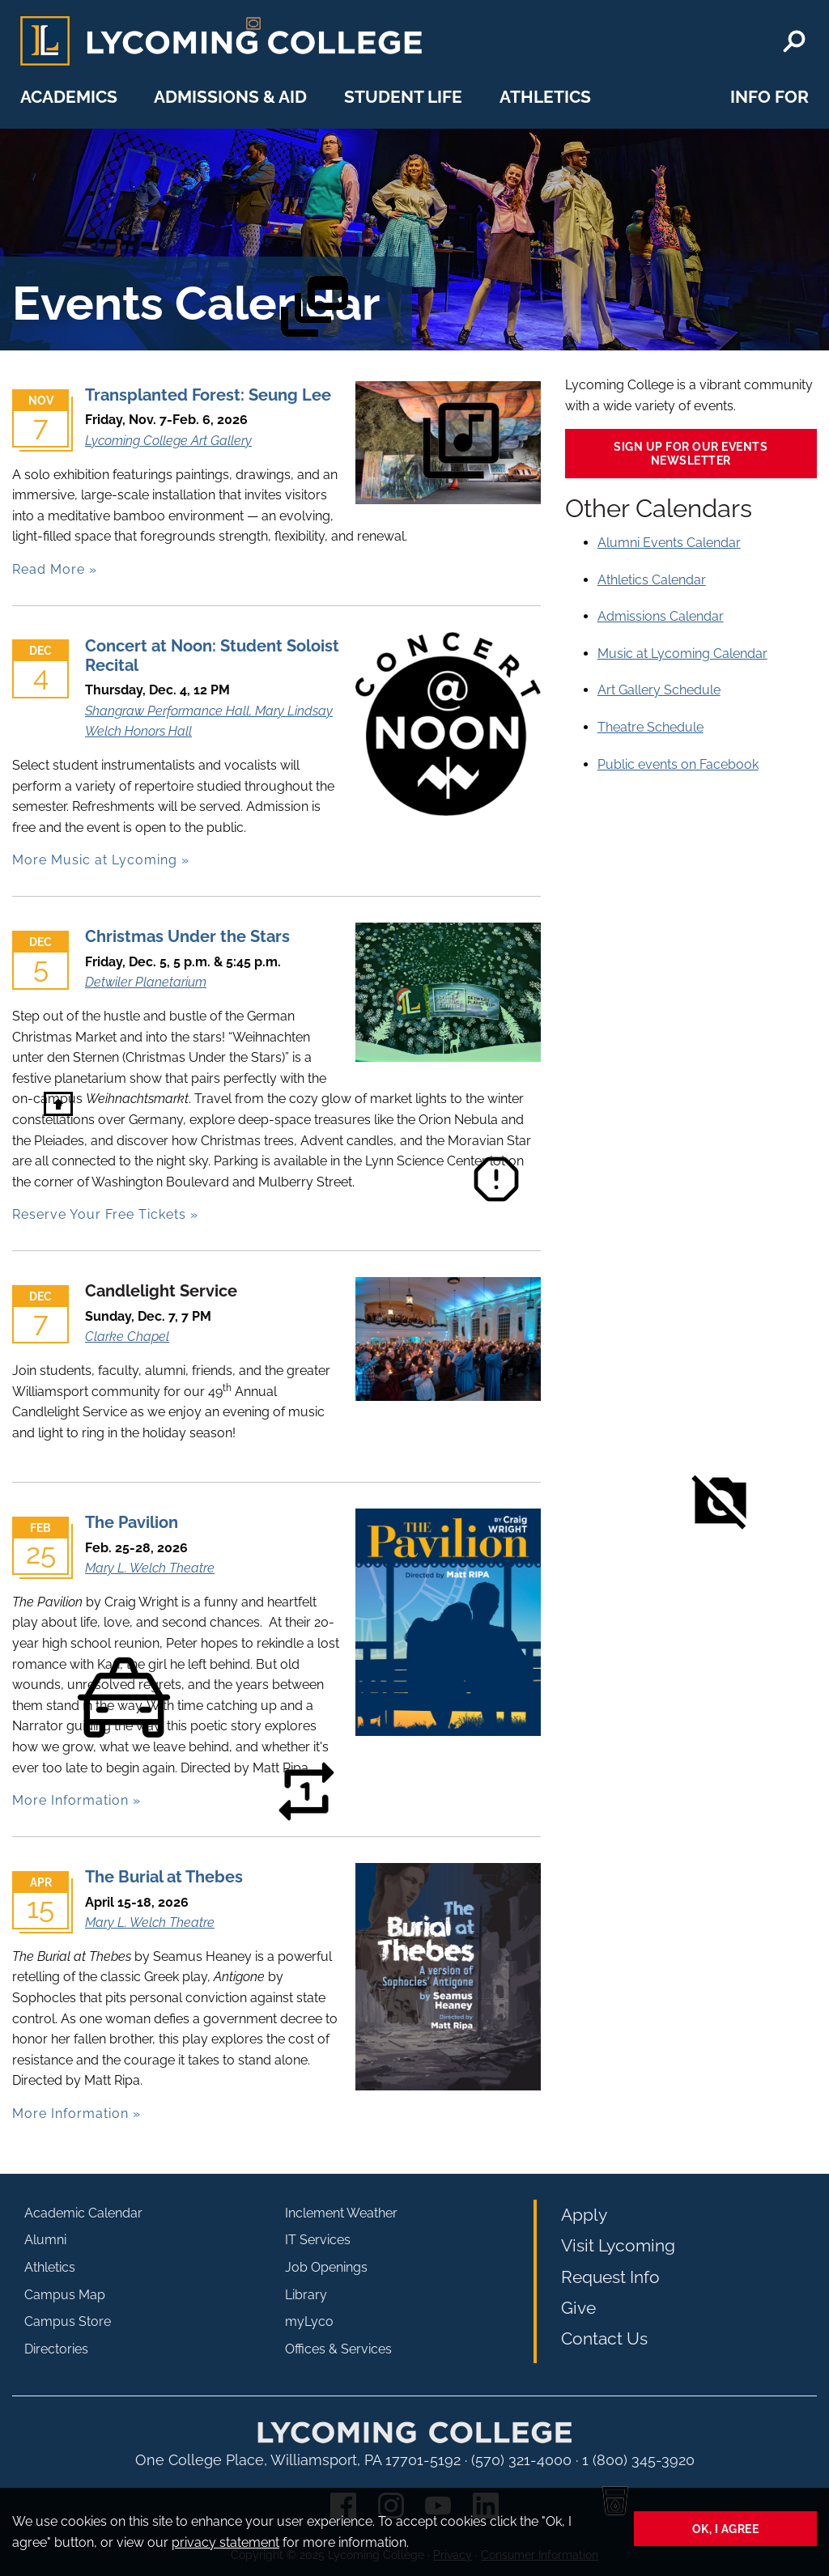  Describe the element at coordinates (461, 440) in the screenshot. I see `access your music library` at that location.